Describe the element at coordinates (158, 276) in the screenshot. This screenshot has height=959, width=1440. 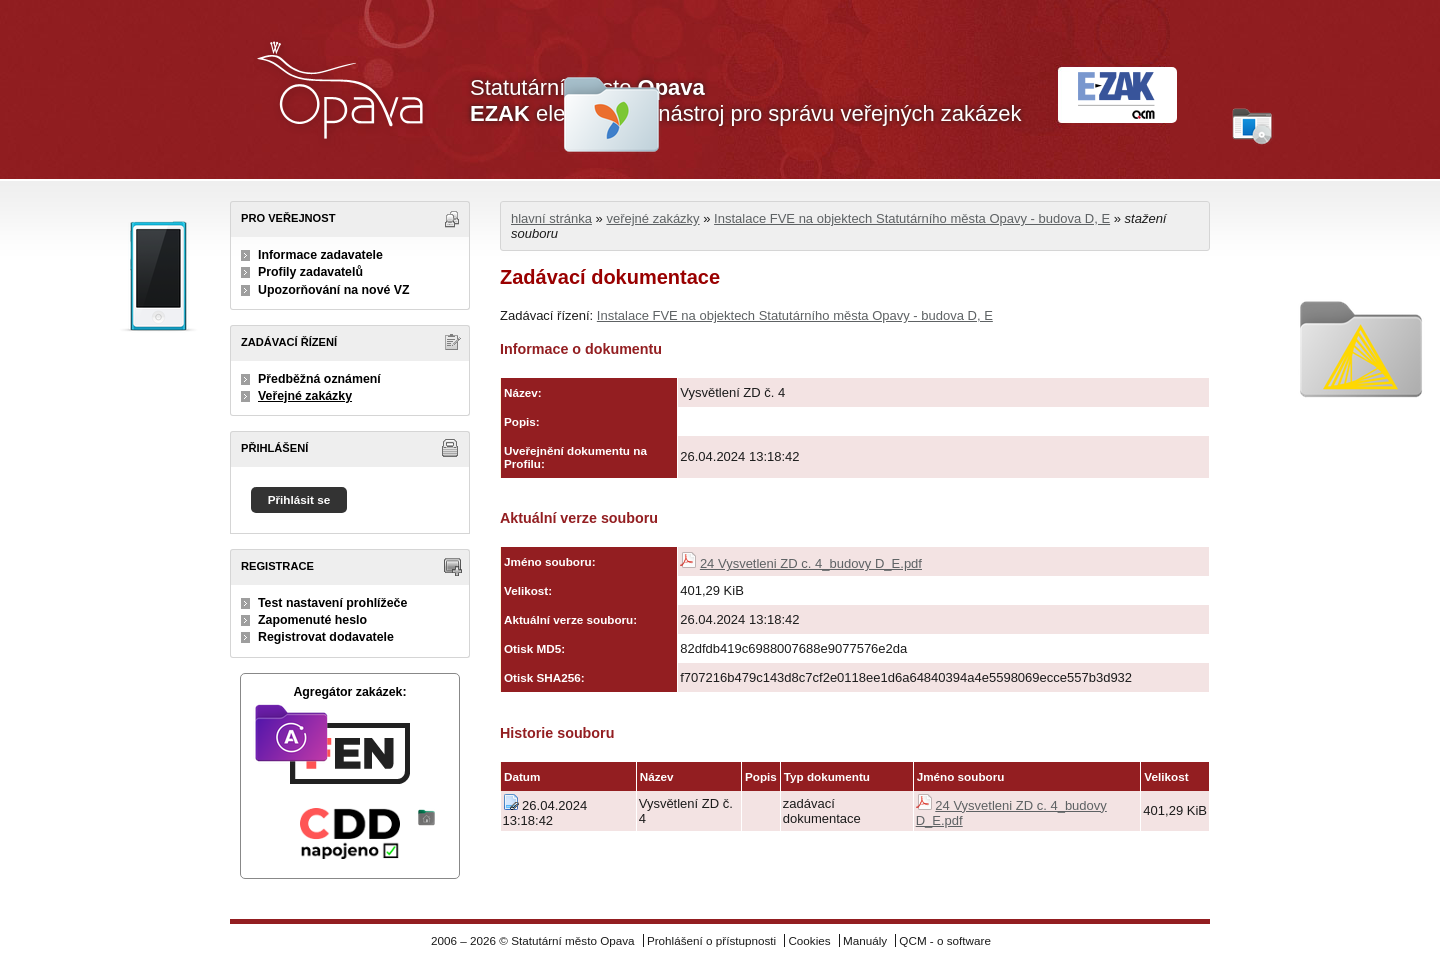
I see `iPod nano device connected` at that location.